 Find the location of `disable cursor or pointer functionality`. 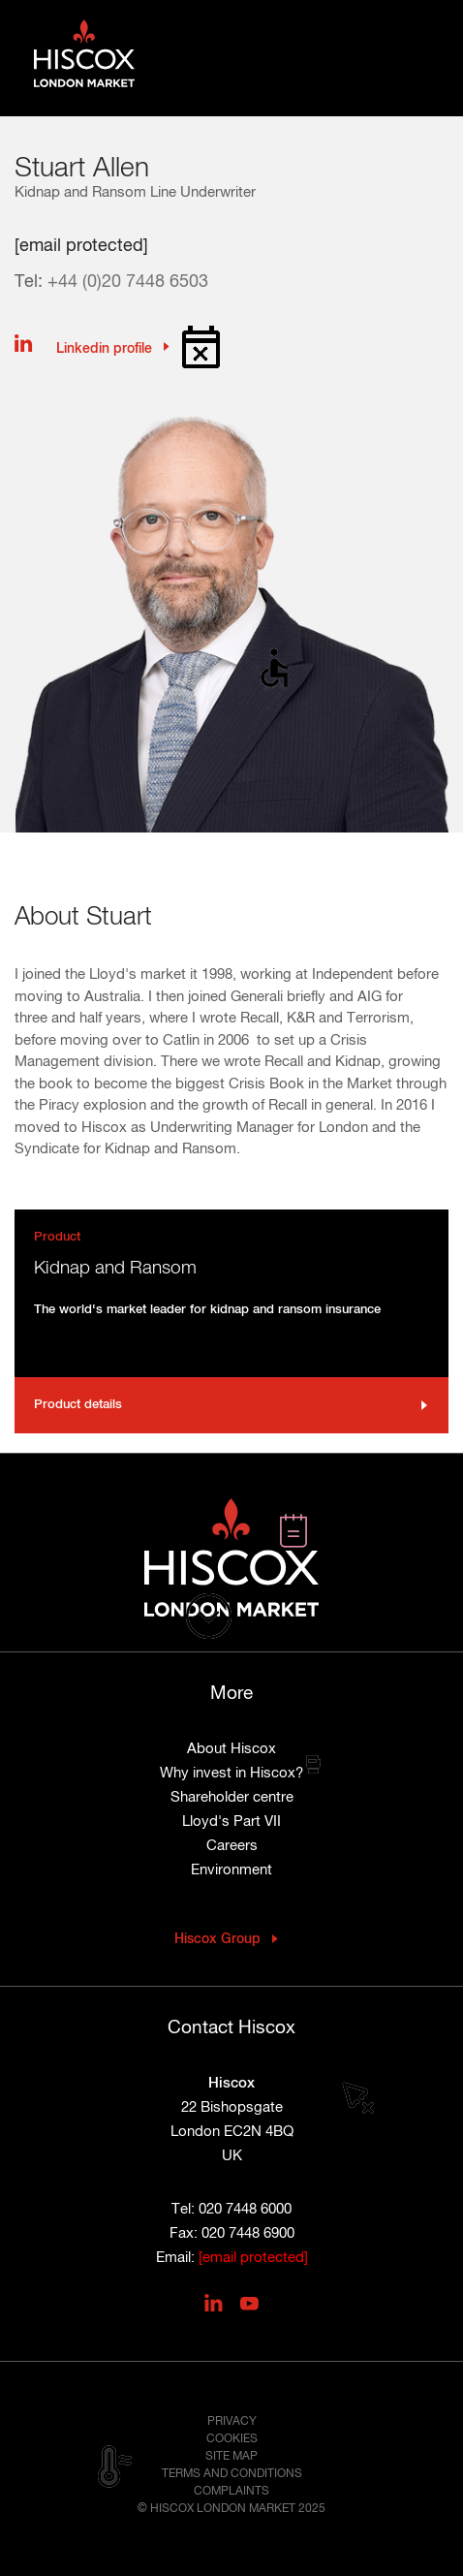

disable cursor or pointer functionality is located at coordinates (356, 2096).